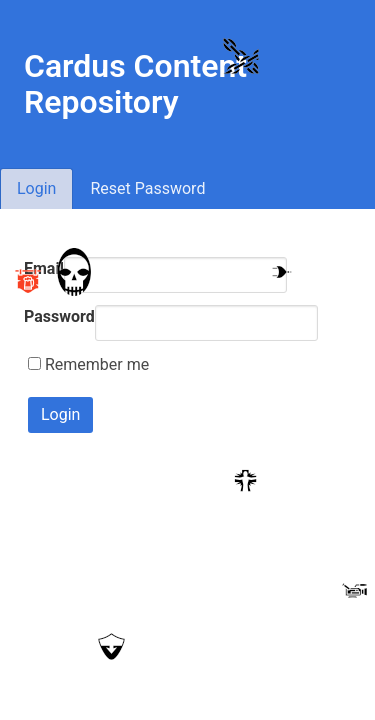 The image size is (375, 720). Describe the element at coordinates (74, 272) in the screenshot. I see `select skull mask avatar or character cosmetic` at that location.